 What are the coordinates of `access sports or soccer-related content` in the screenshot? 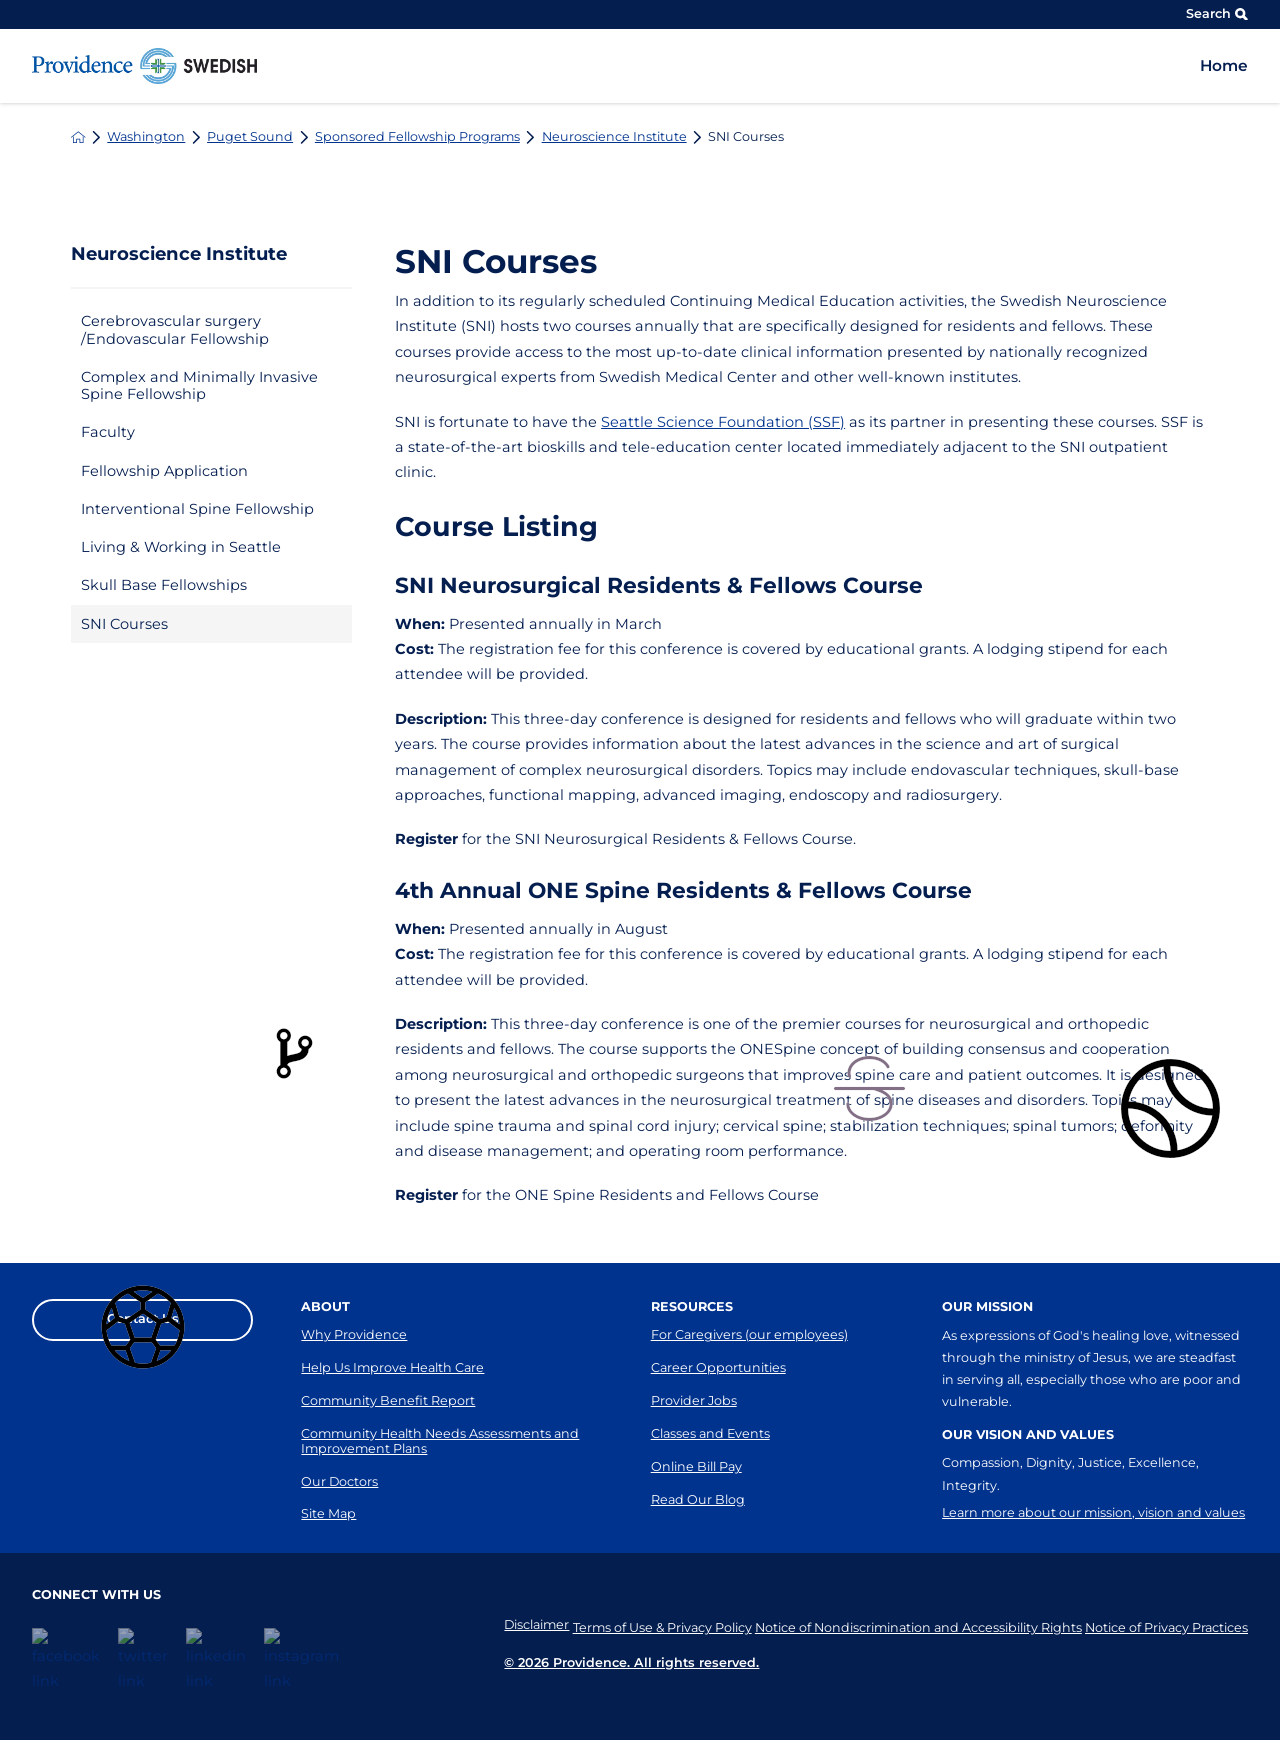 It's located at (143, 1327).